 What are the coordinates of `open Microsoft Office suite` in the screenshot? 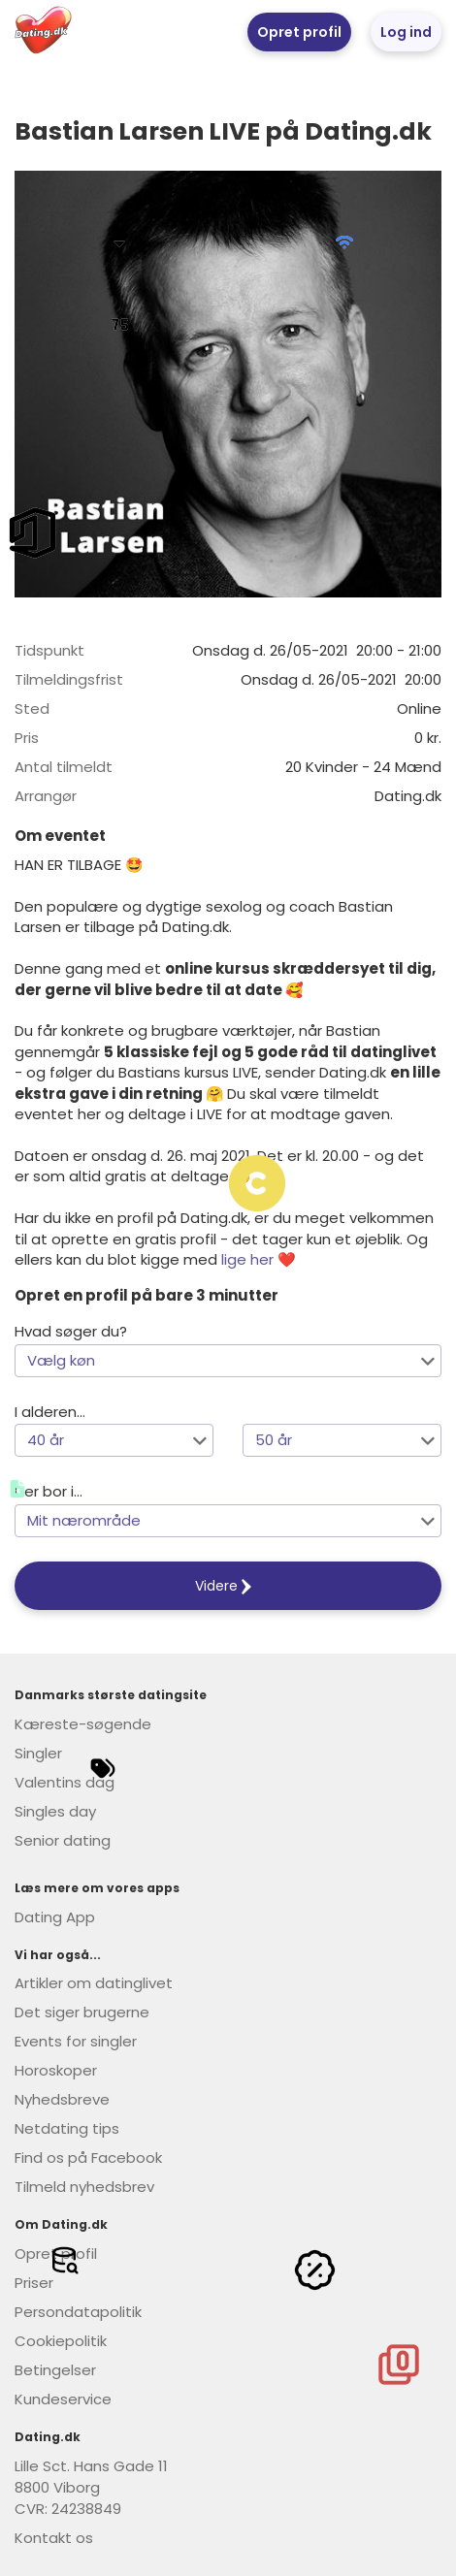 It's located at (32, 532).